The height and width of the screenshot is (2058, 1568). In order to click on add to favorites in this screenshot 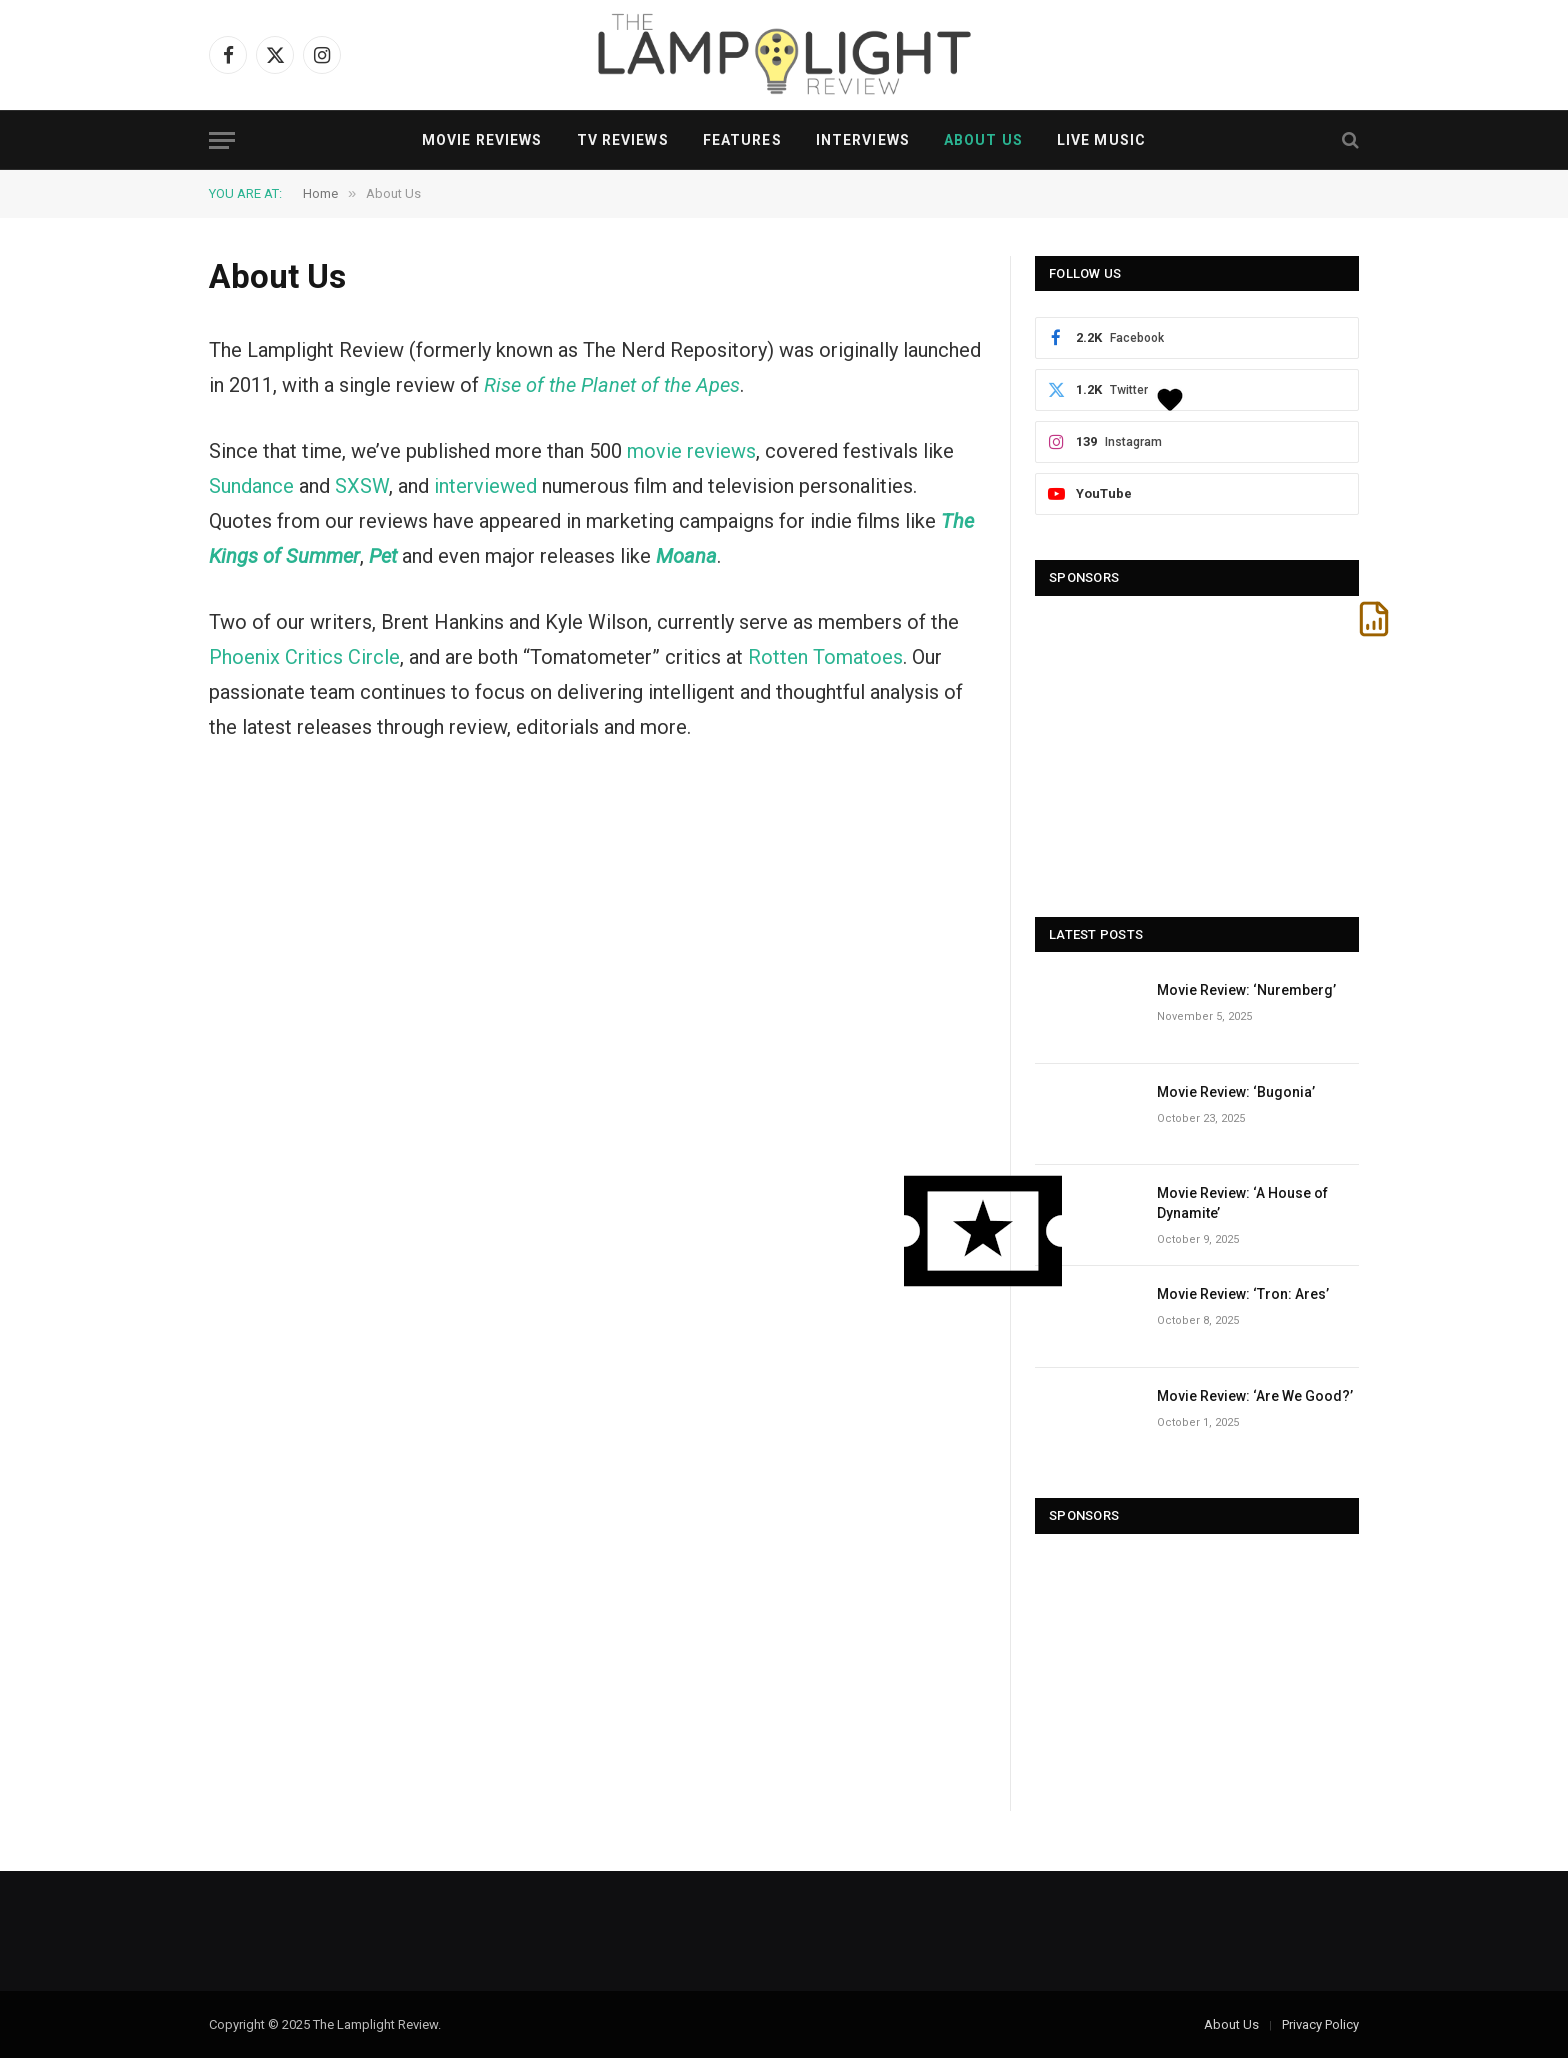, I will do `click(1170, 400)`.